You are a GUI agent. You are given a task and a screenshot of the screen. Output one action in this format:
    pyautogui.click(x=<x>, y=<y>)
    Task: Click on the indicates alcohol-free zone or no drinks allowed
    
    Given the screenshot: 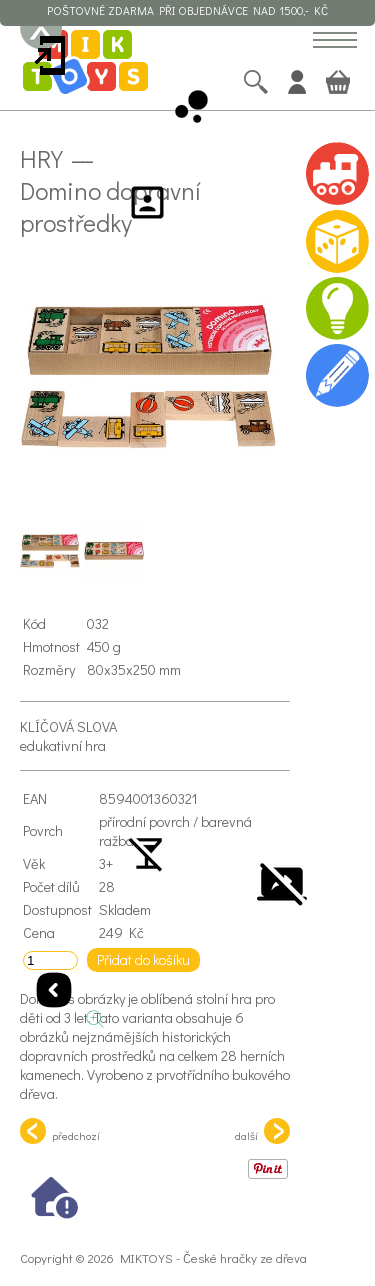 What is the action you would take?
    pyautogui.click(x=146, y=853)
    